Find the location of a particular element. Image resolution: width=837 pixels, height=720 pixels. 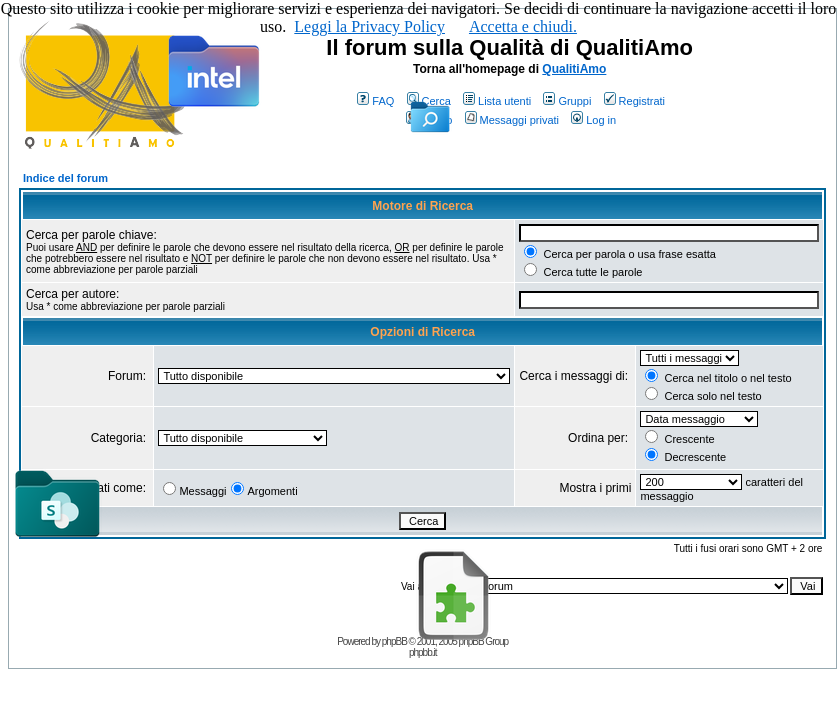

open microsoft sharepoint folder is located at coordinates (57, 506).